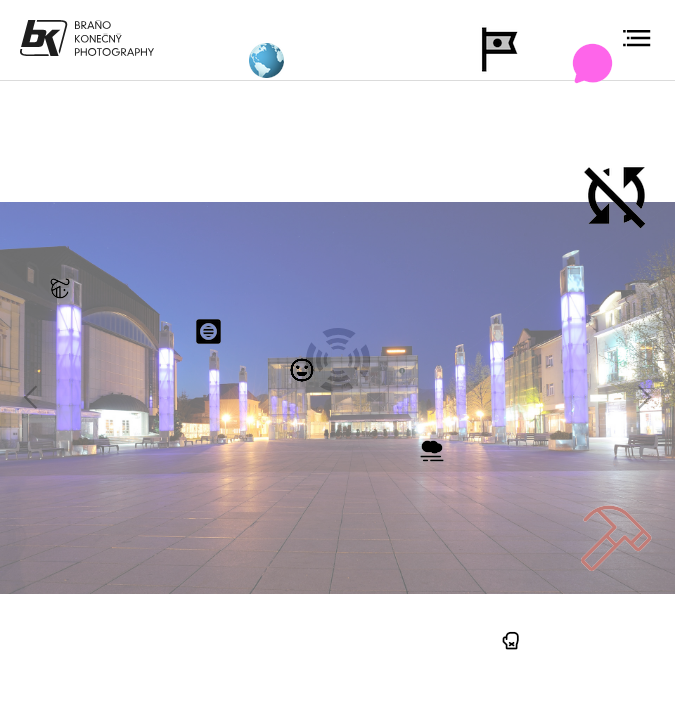 The image size is (675, 720). Describe the element at coordinates (208, 331) in the screenshot. I see `access climate control settings` at that location.